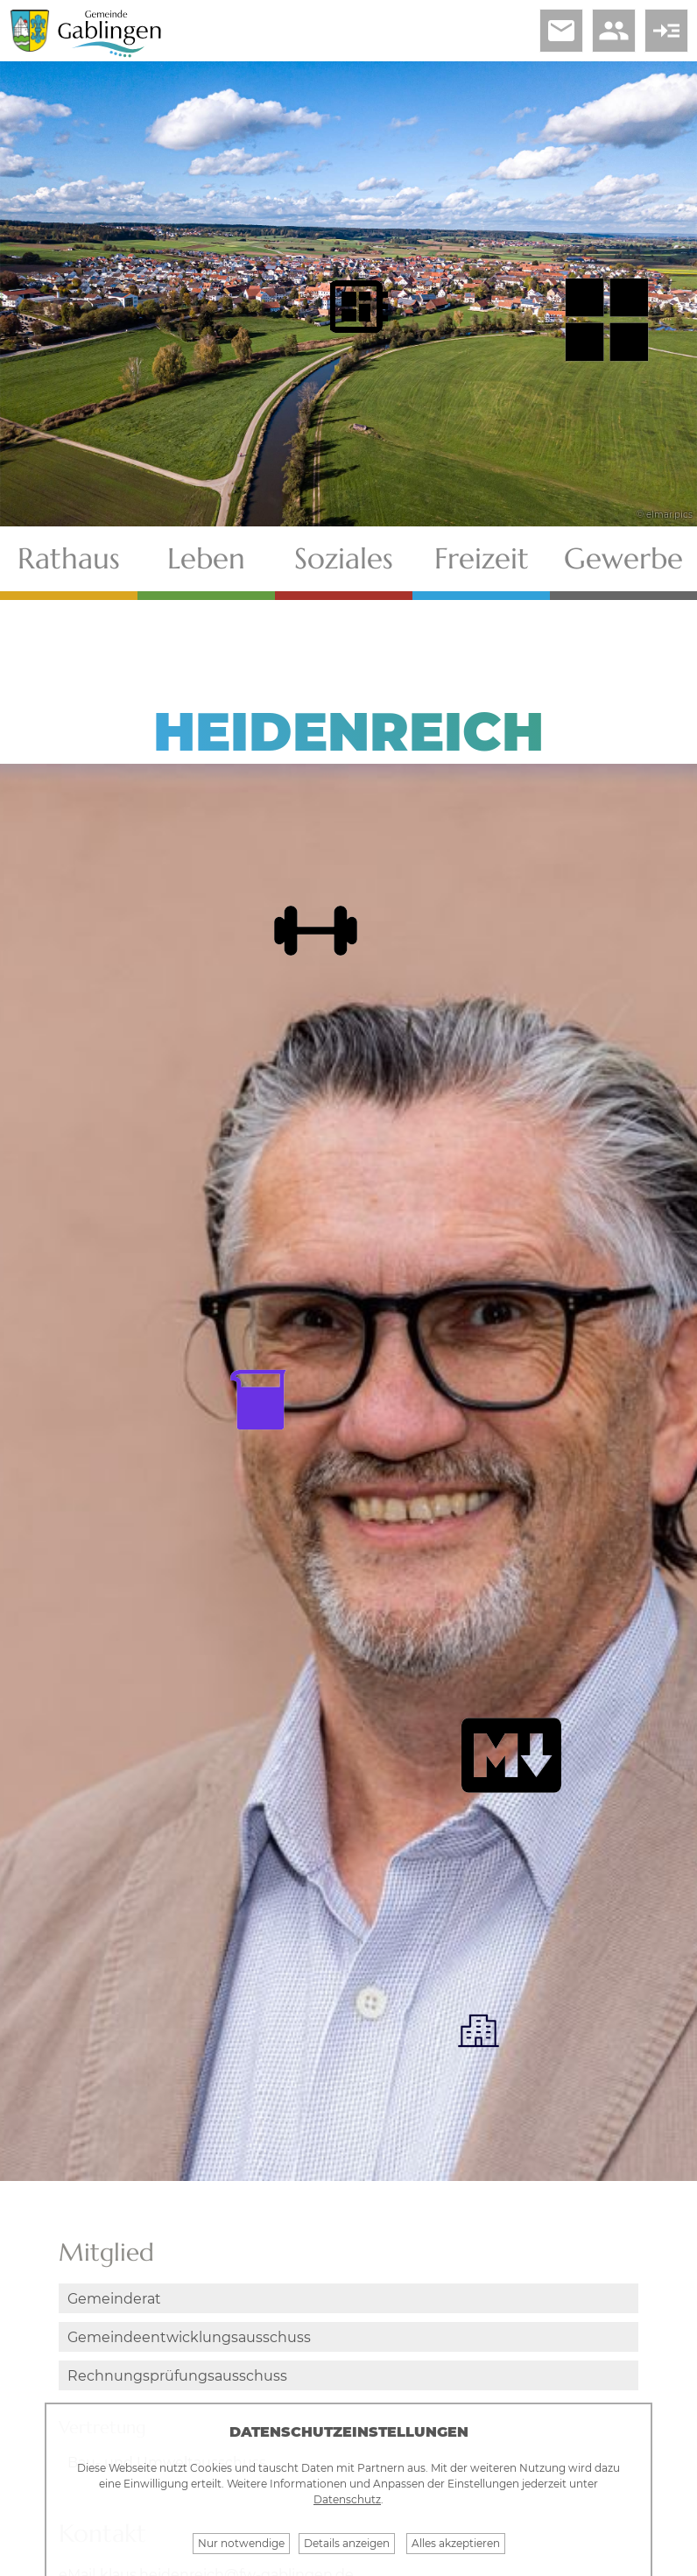 This screenshot has width=697, height=2576. What do you see at coordinates (511, 1755) in the screenshot?
I see `indicates markdown formatting is supported` at bounding box center [511, 1755].